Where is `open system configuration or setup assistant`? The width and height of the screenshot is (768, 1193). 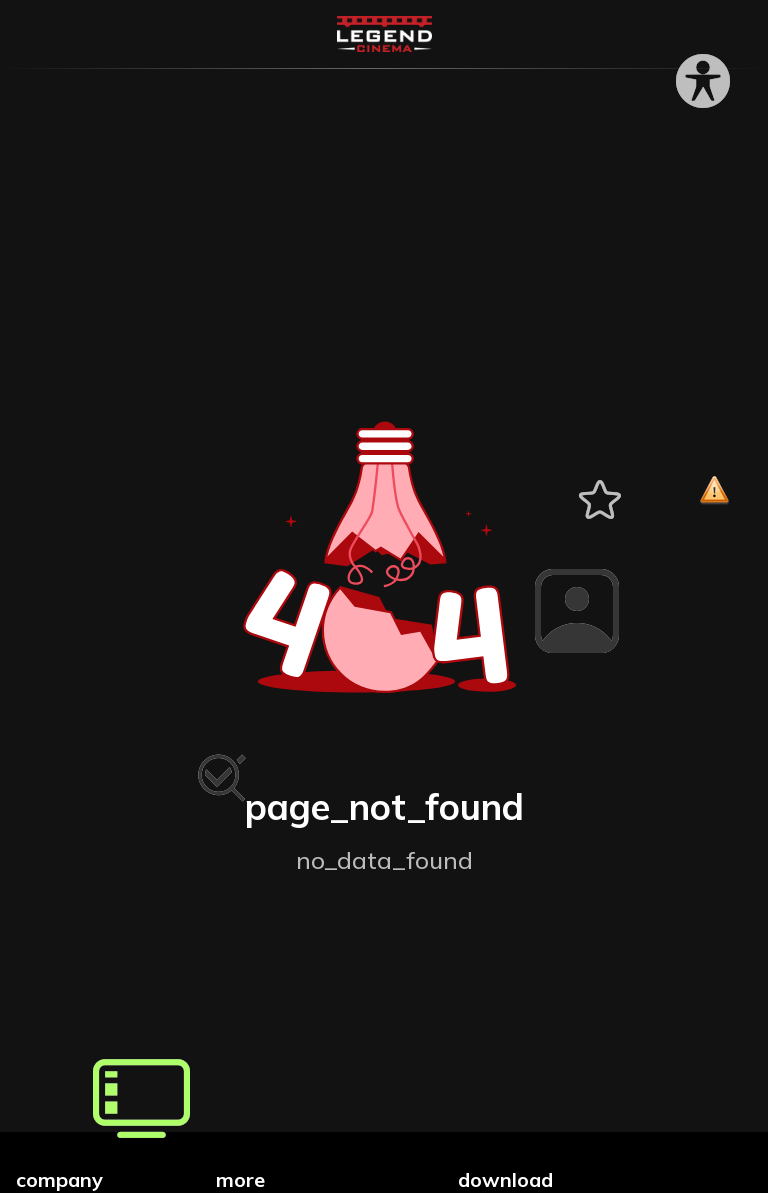 open system configuration or setup assistant is located at coordinates (222, 778).